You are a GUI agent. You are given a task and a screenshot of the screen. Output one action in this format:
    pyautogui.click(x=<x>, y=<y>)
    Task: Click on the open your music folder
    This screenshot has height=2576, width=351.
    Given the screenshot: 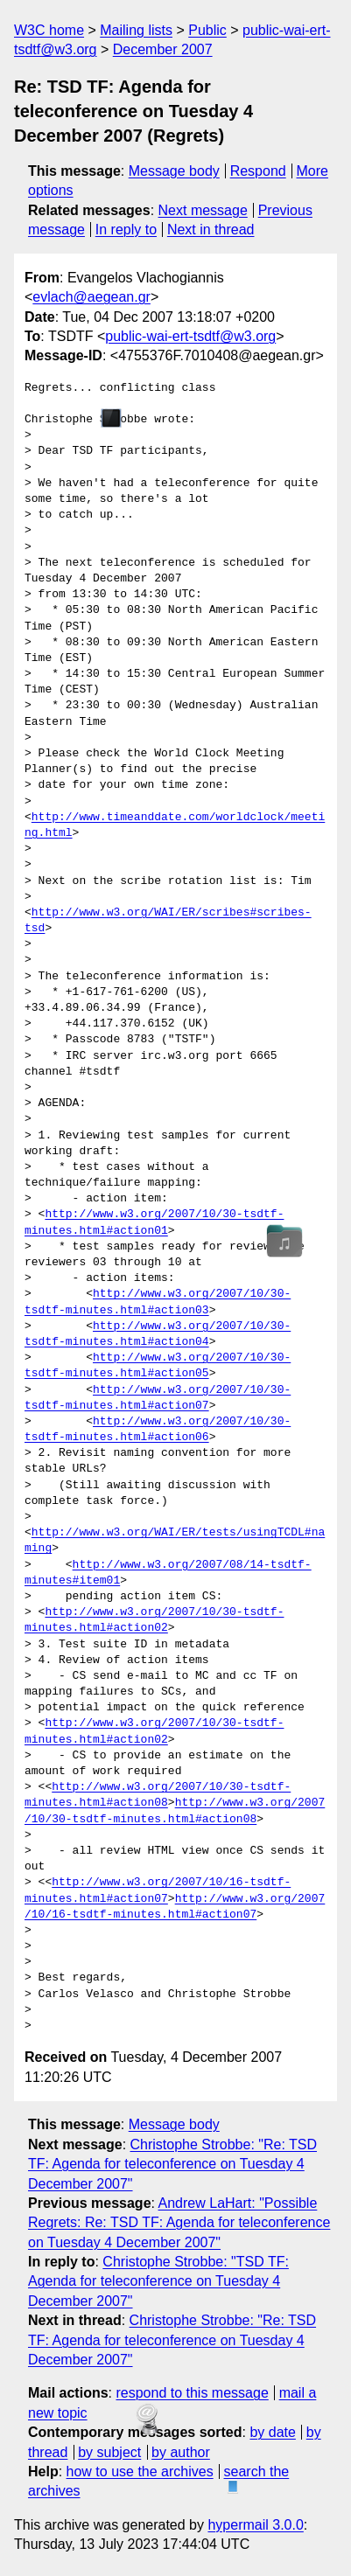 What is the action you would take?
    pyautogui.click(x=284, y=1241)
    